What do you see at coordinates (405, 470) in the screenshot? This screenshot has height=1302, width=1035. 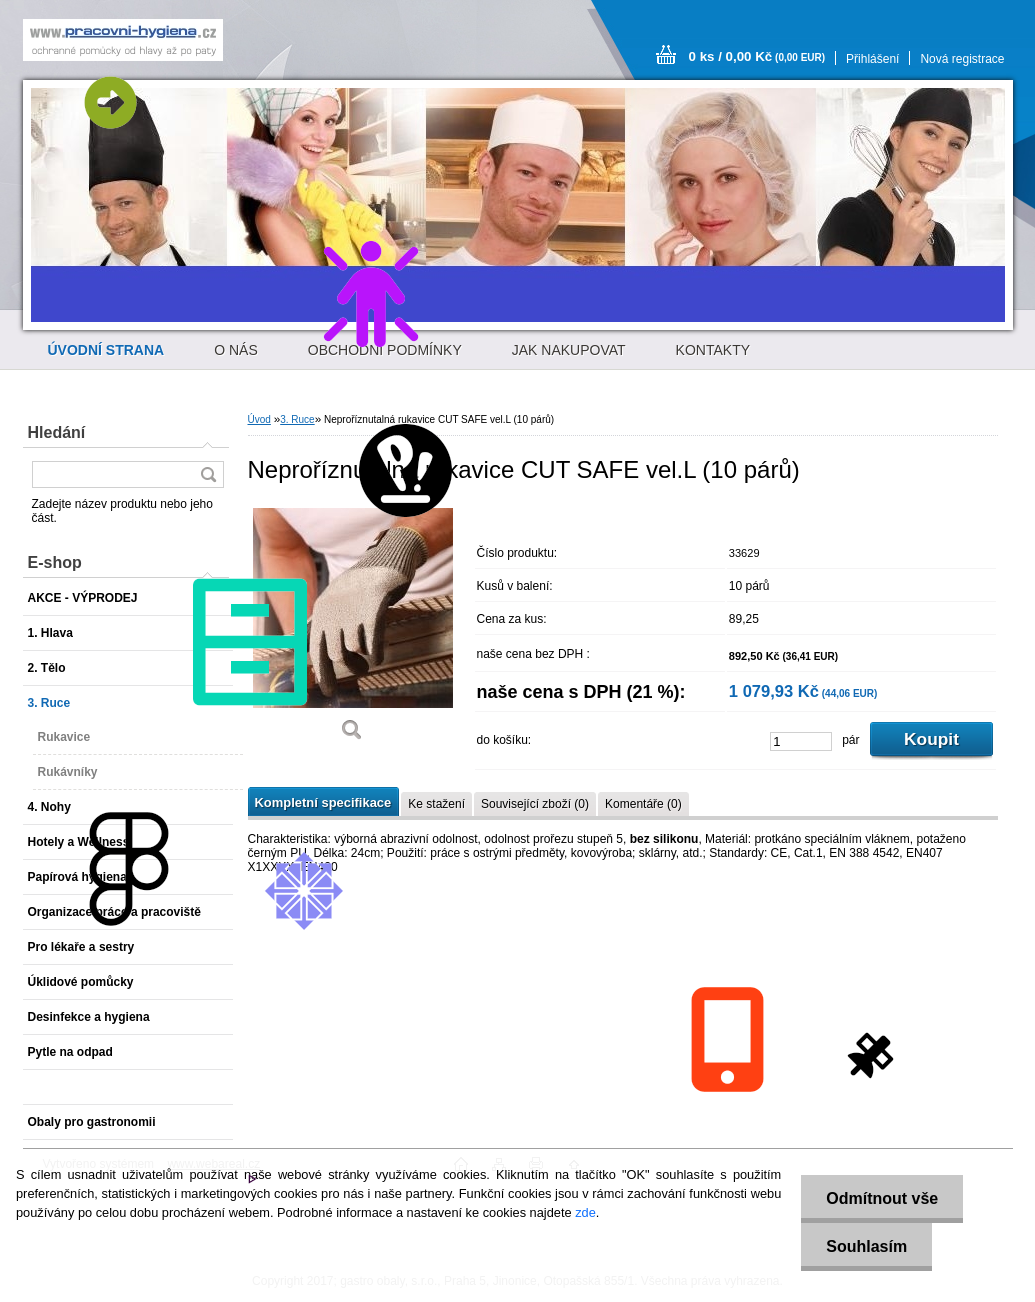 I see `pop!_os linux distribution logo` at bounding box center [405, 470].